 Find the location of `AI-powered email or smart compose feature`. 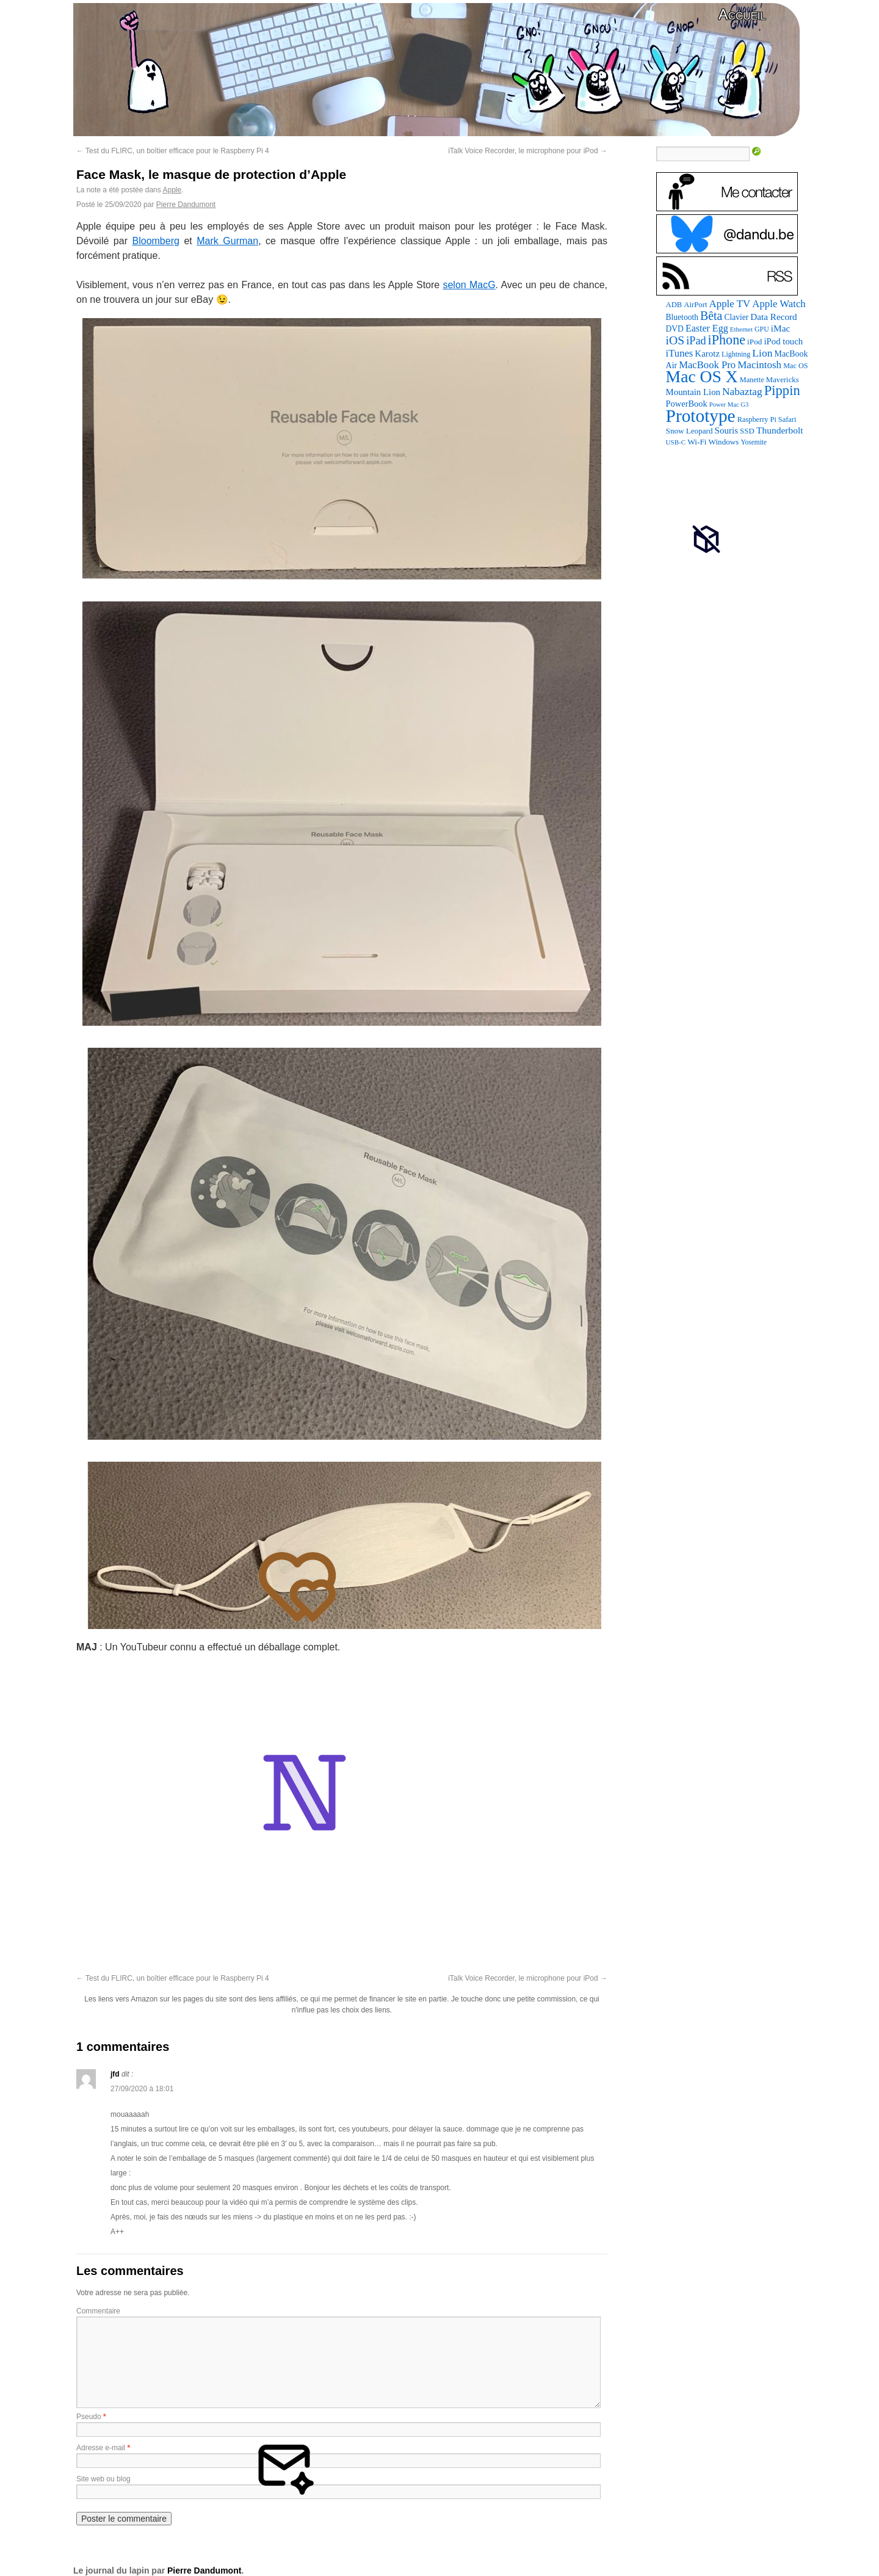

AI-powered email or smart compose feature is located at coordinates (284, 2465).